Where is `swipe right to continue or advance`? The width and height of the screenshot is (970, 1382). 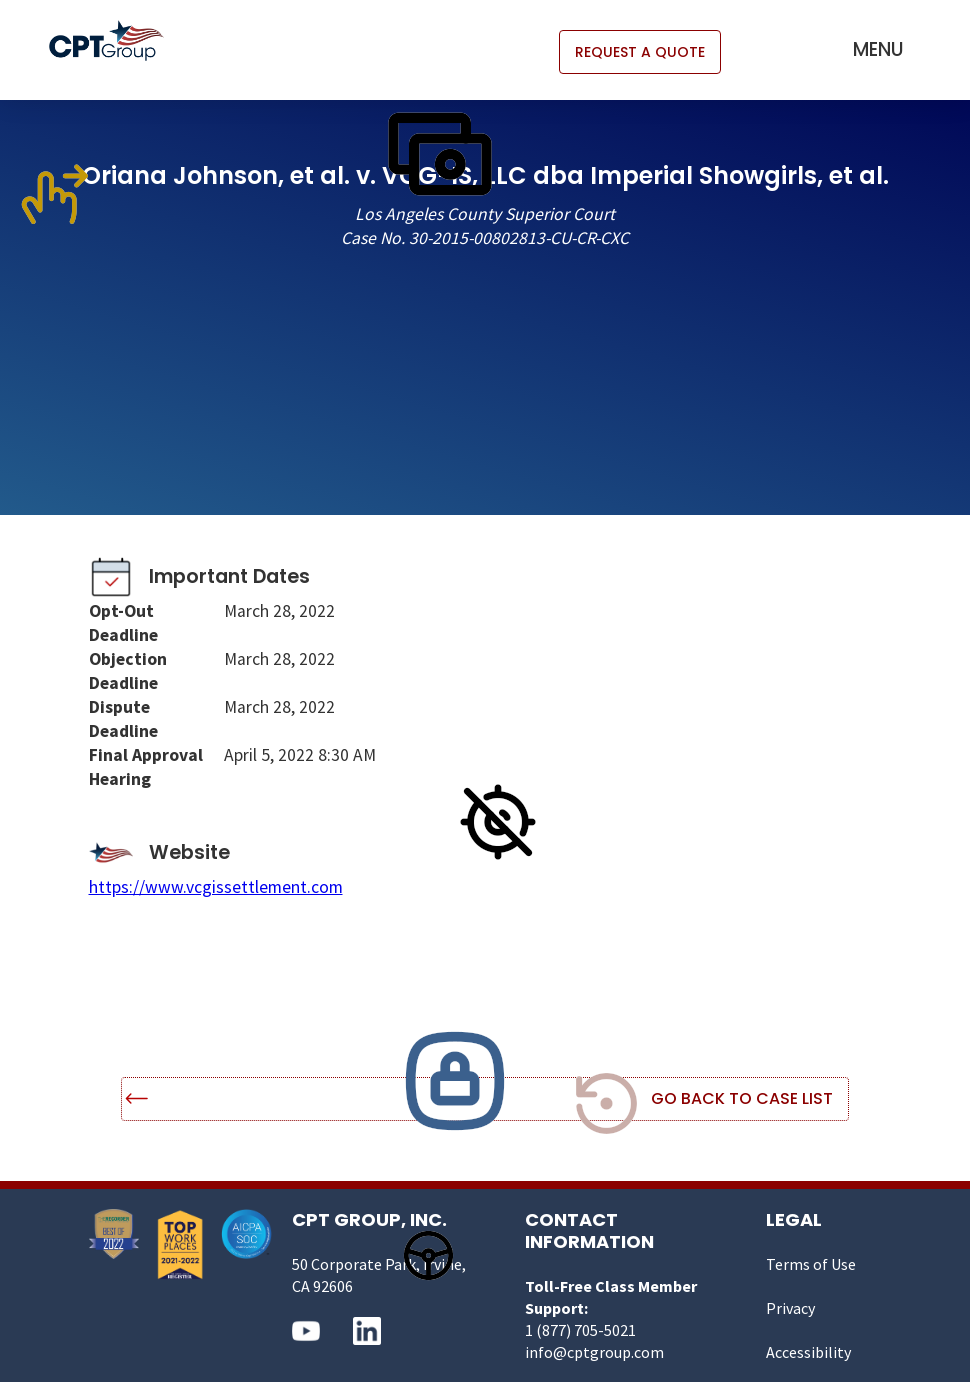 swipe right to continue or advance is located at coordinates (51, 196).